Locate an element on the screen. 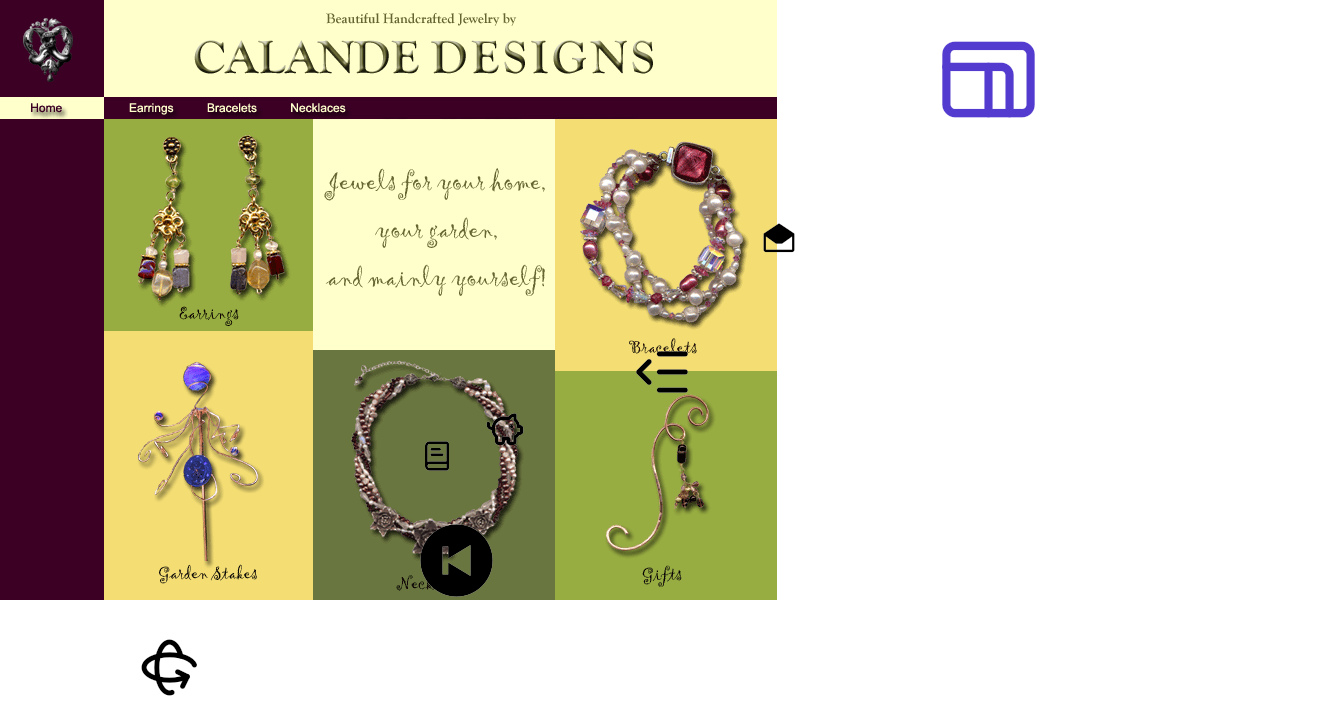 This screenshot has width=1339, height=720. adjust aspect ratio settings is located at coordinates (988, 79).